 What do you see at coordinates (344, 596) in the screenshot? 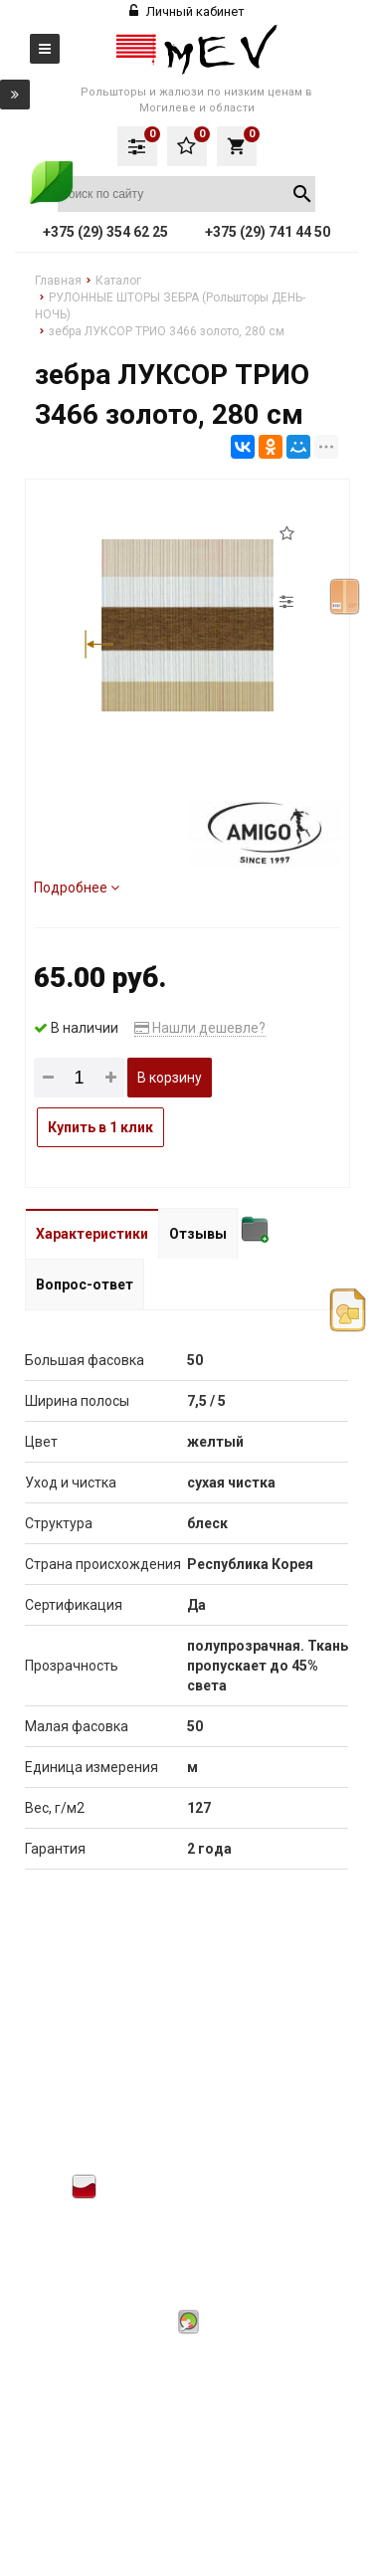
I see `open or install a debian package file` at bounding box center [344, 596].